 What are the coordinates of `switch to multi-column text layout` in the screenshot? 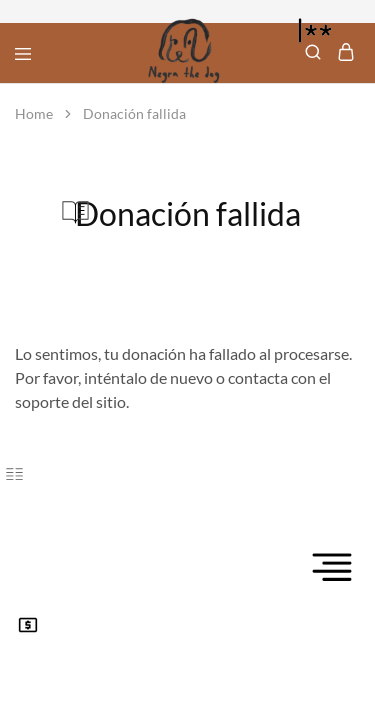 It's located at (14, 474).